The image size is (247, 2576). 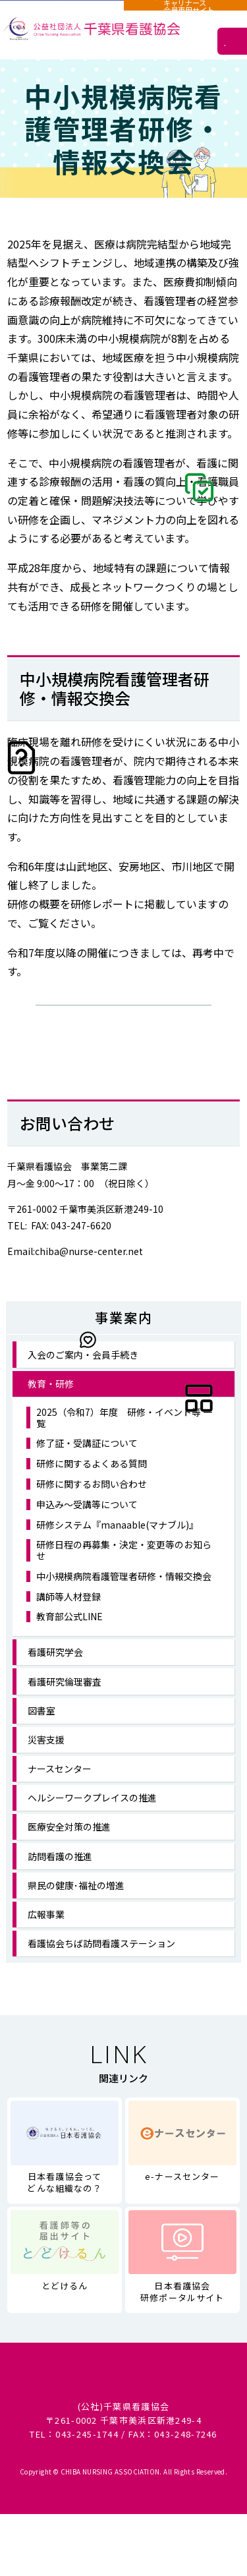 What do you see at coordinates (199, 1398) in the screenshot?
I see `switch to top panel layout view` at bounding box center [199, 1398].